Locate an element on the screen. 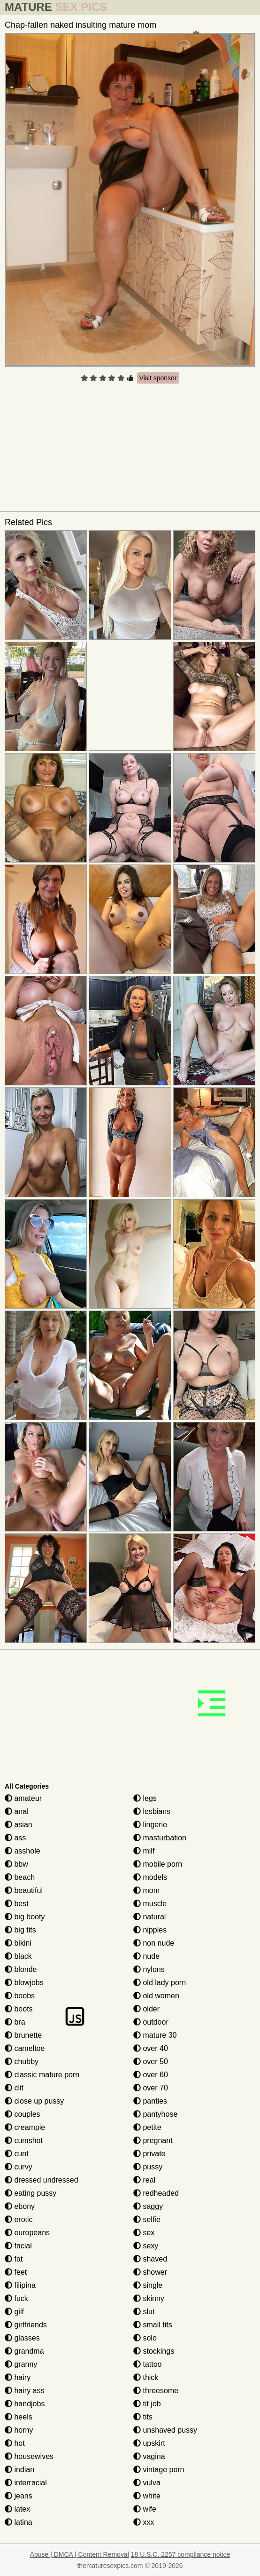 This screenshot has height=2576, width=260. increase text indentation is located at coordinates (212, 1703).